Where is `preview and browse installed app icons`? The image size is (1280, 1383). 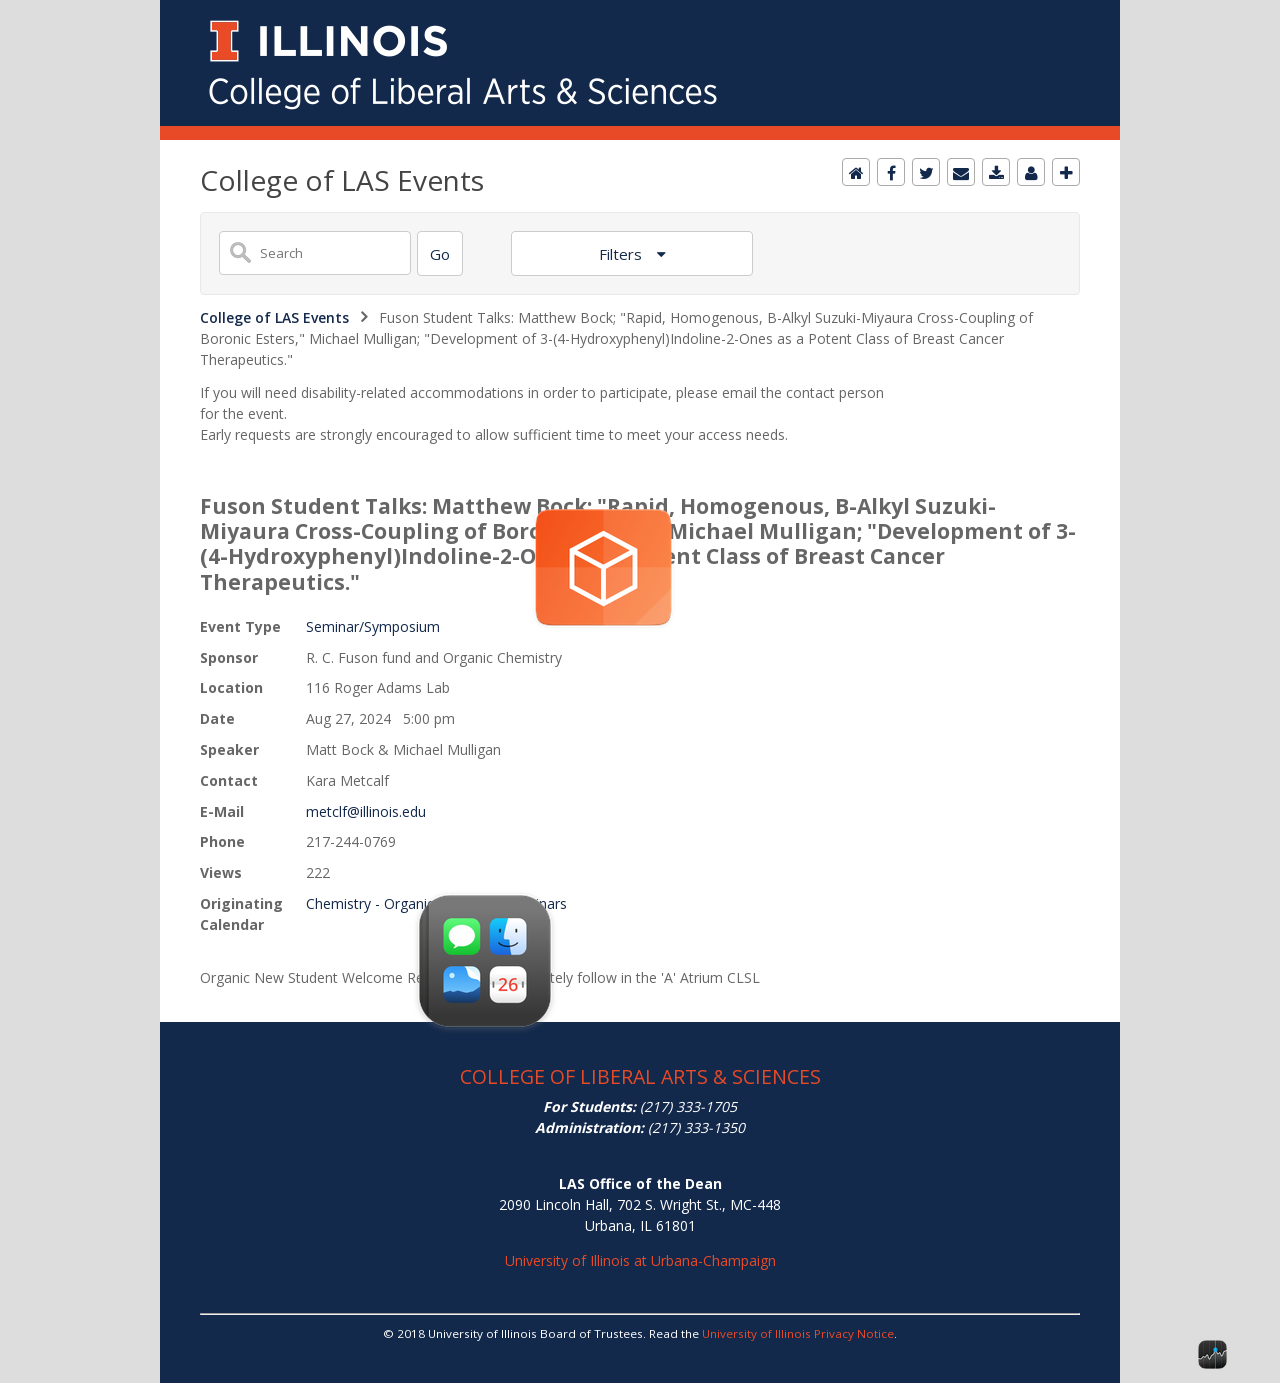
preview and browse installed app icons is located at coordinates (485, 961).